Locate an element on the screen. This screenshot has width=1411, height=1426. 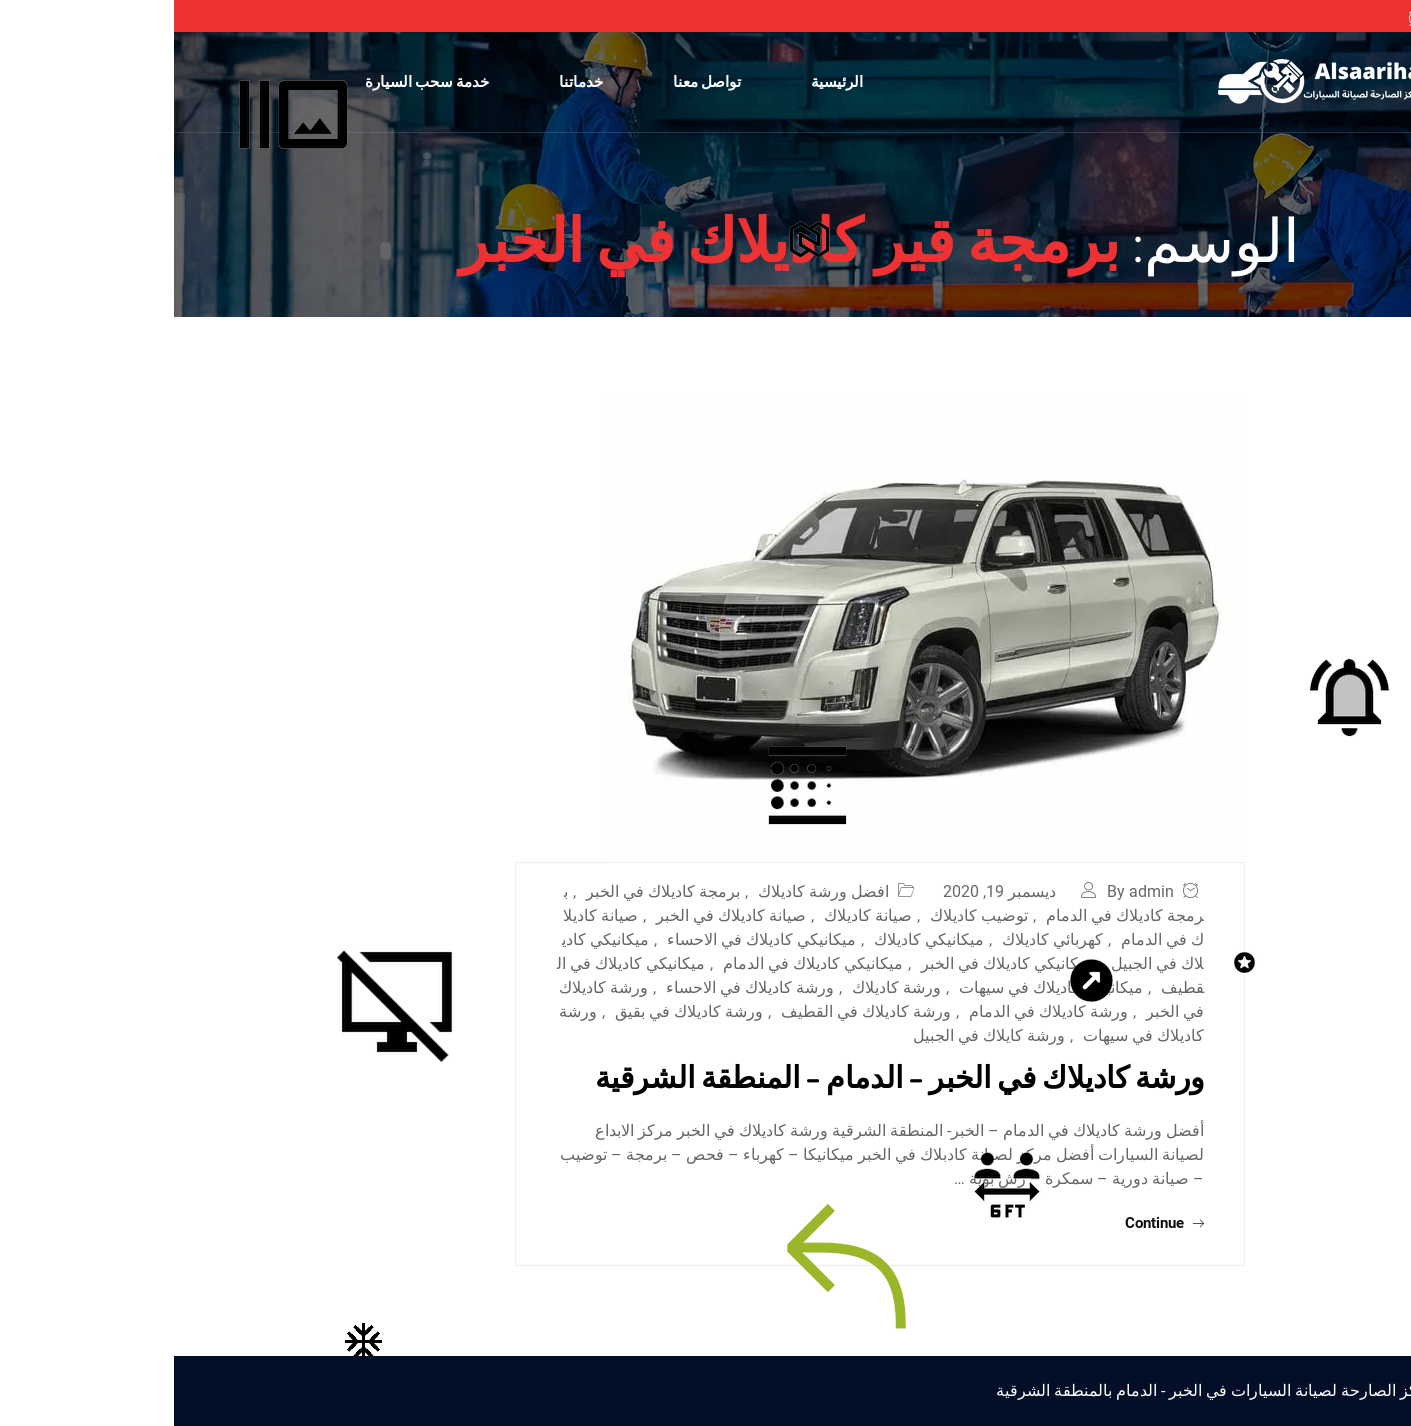
toggle air conditioning or cooling mode is located at coordinates (363, 1341).